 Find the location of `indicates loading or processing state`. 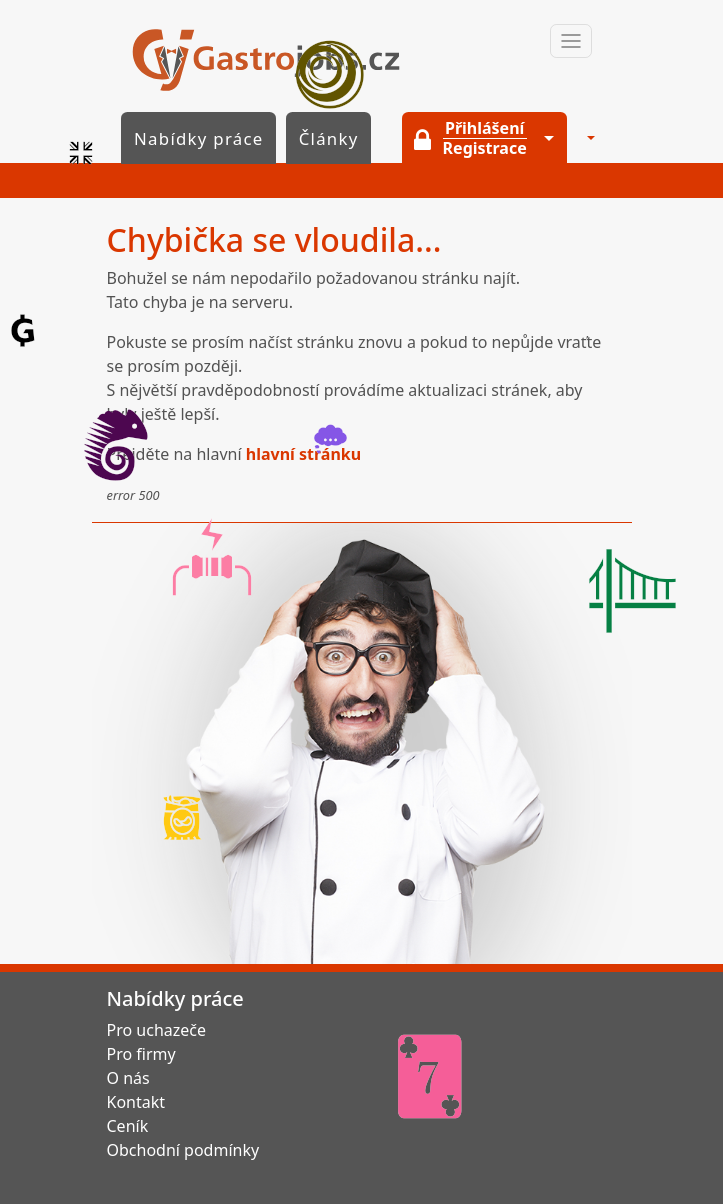

indicates loading or processing state is located at coordinates (330, 74).